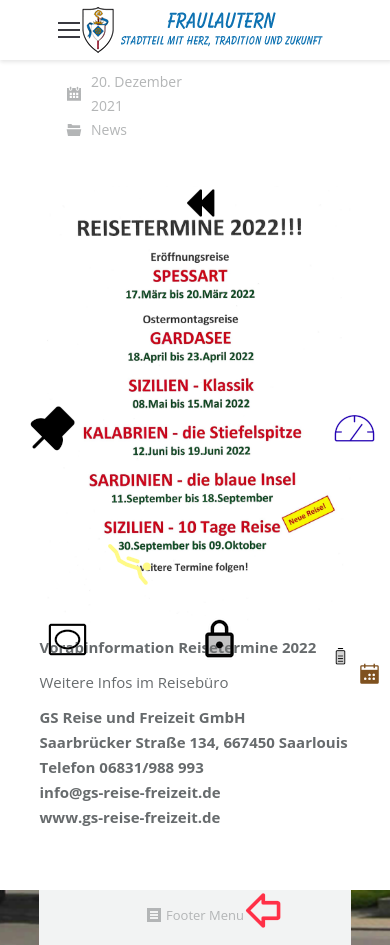 The image size is (390, 945). What do you see at coordinates (219, 639) in the screenshot?
I see `lock or secure this item` at bounding box center [219, 639].